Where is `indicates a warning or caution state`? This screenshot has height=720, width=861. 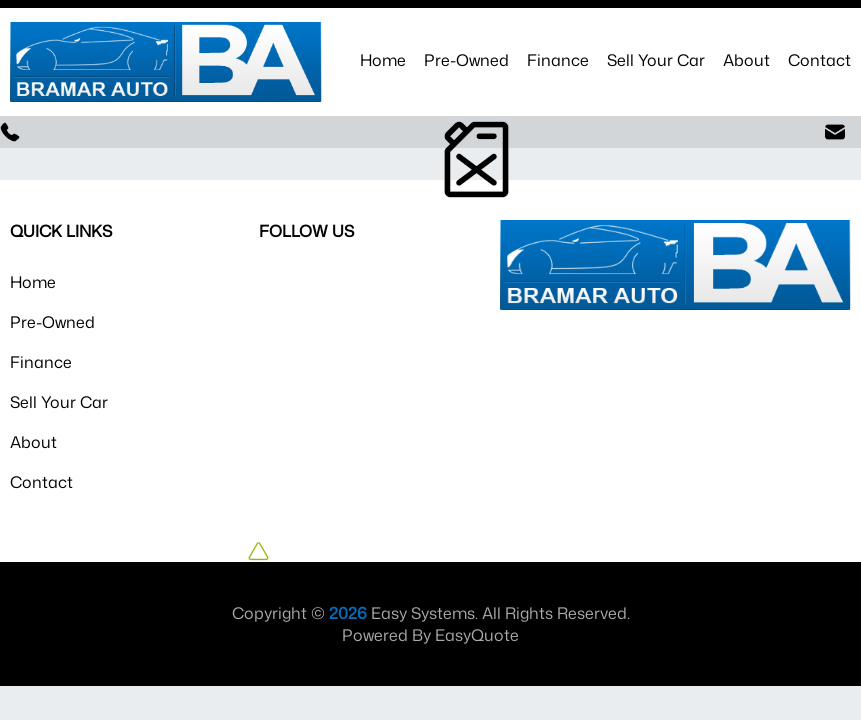
indicates a warning or caution state is located at coordinates (258, 551).